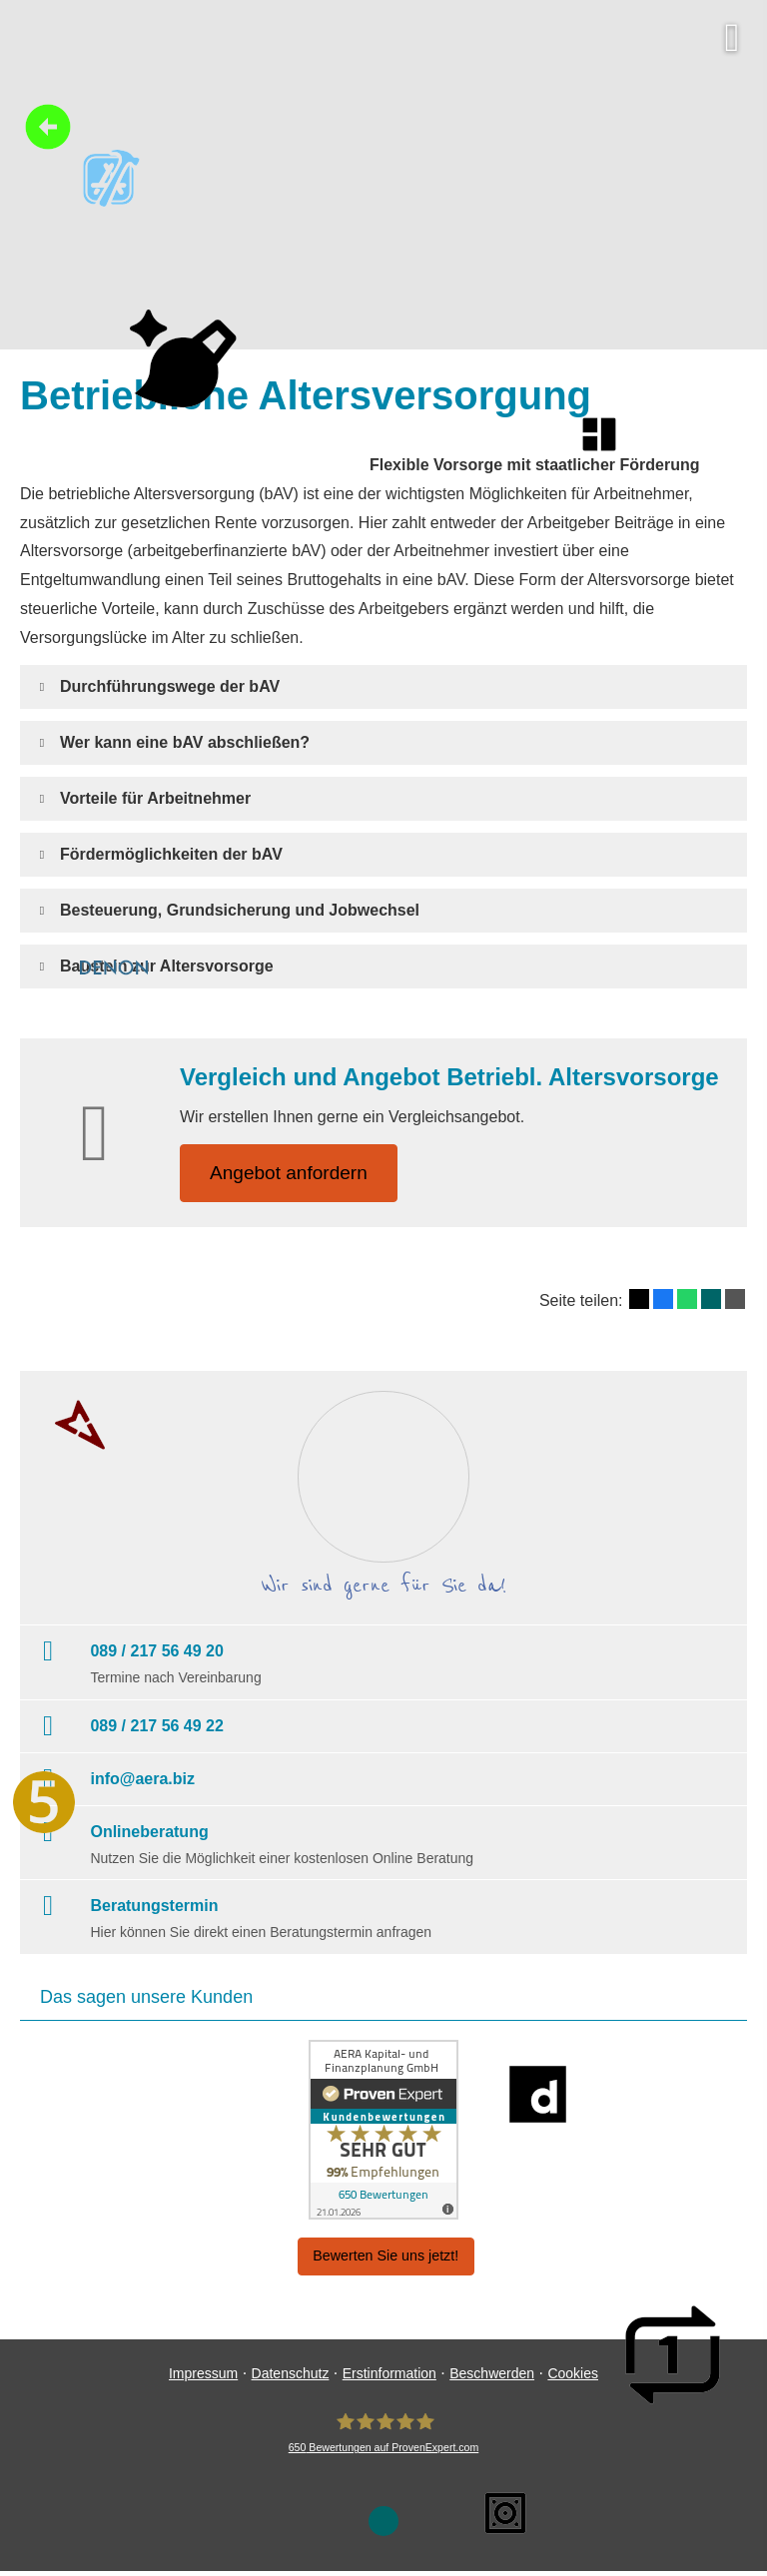 This screenshot has height=2576, width=767. What do you see at coordinates (505, 2513) in the screenshot?
I see `audio speaker or sound output device` at bounding box center [505, 2513].